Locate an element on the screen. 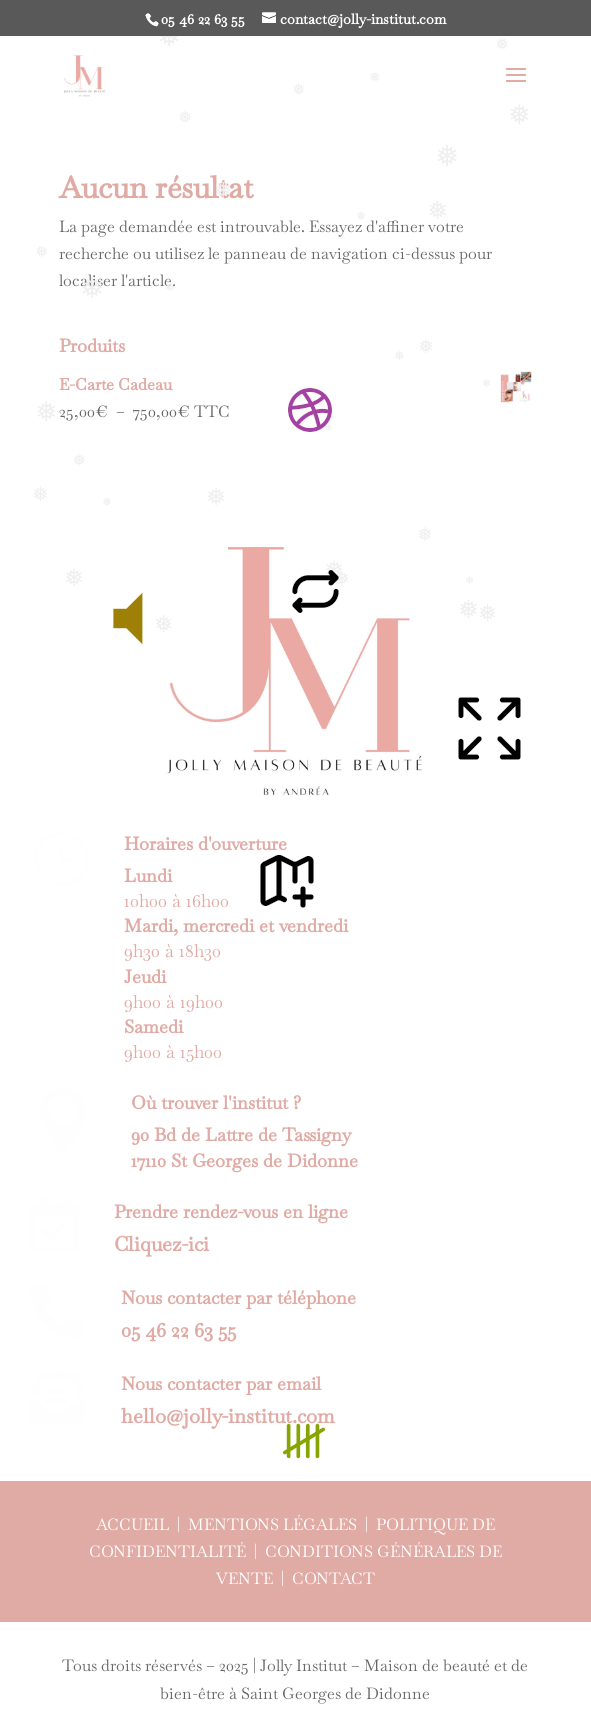  mute audio or sound is located at coordinates (129, 618).